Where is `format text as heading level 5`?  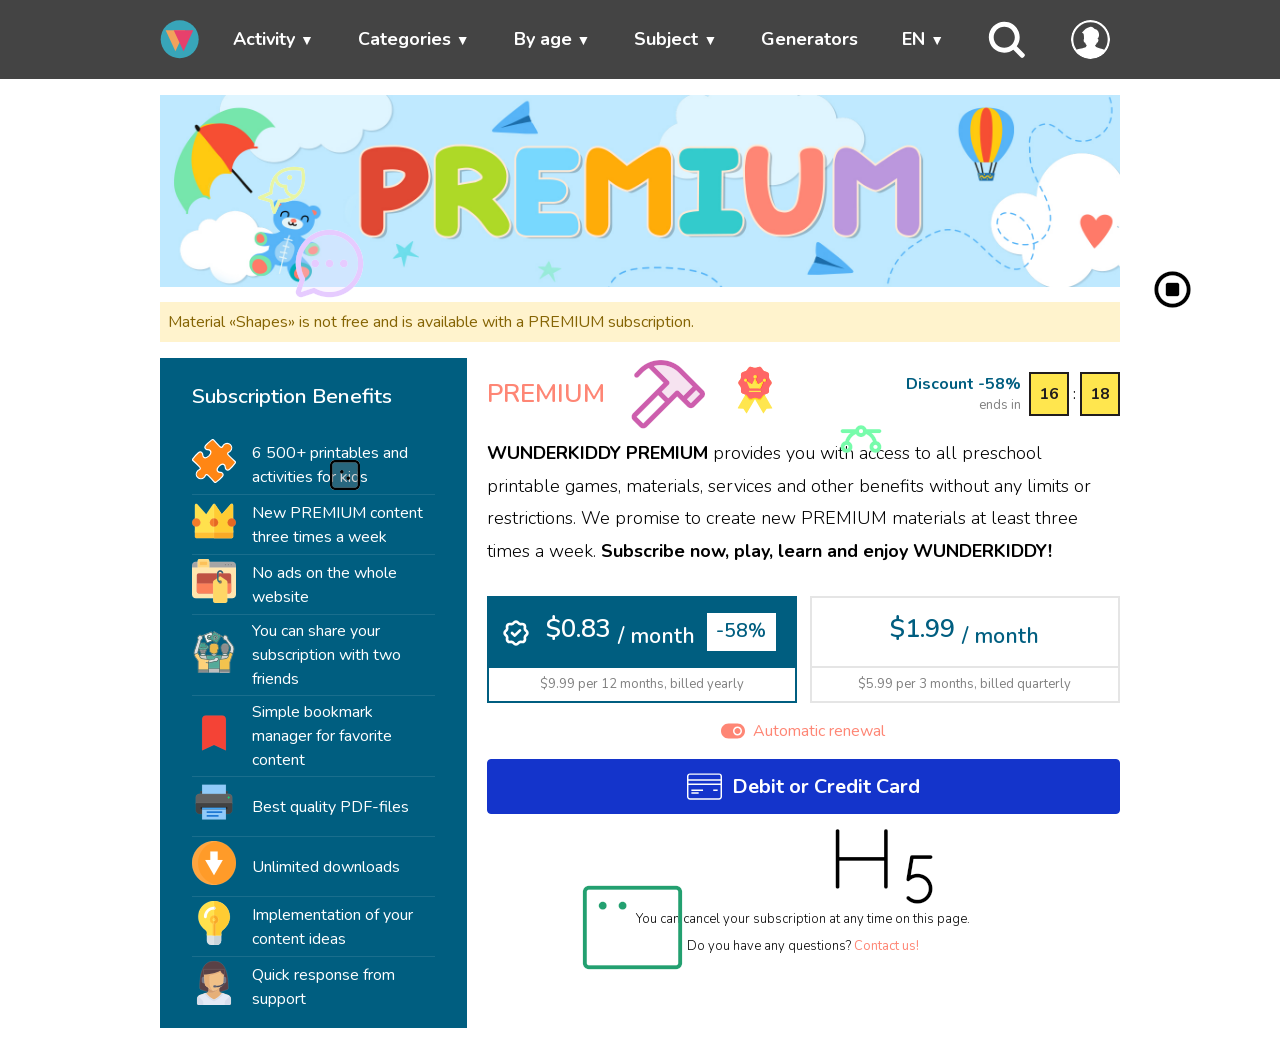
format text as heading level 5 is located at coordinates (878, 864).